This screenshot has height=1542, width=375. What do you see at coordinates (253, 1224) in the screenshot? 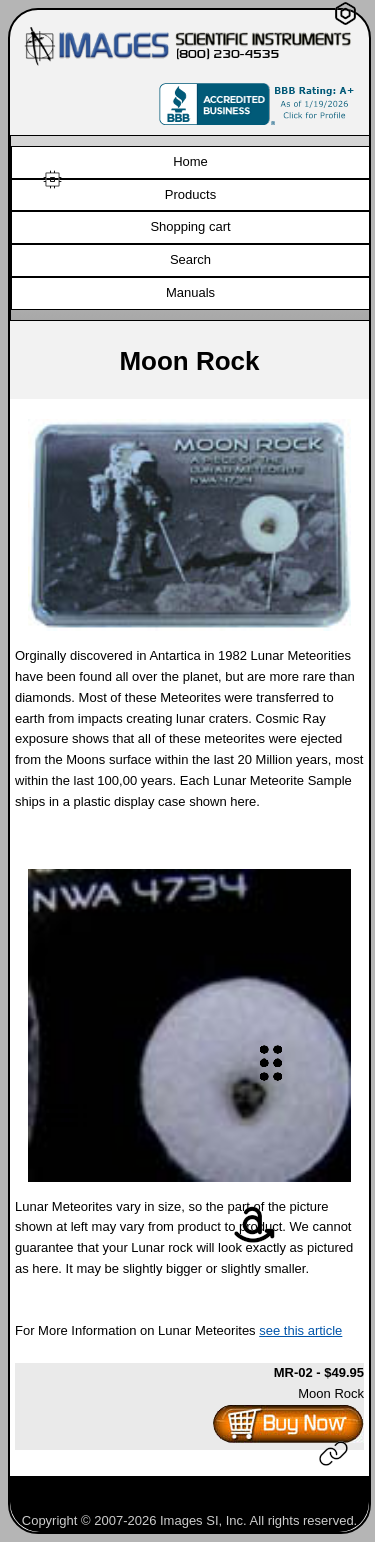
I see `open the Amazon app or website` at bounding box center [253, 1224].